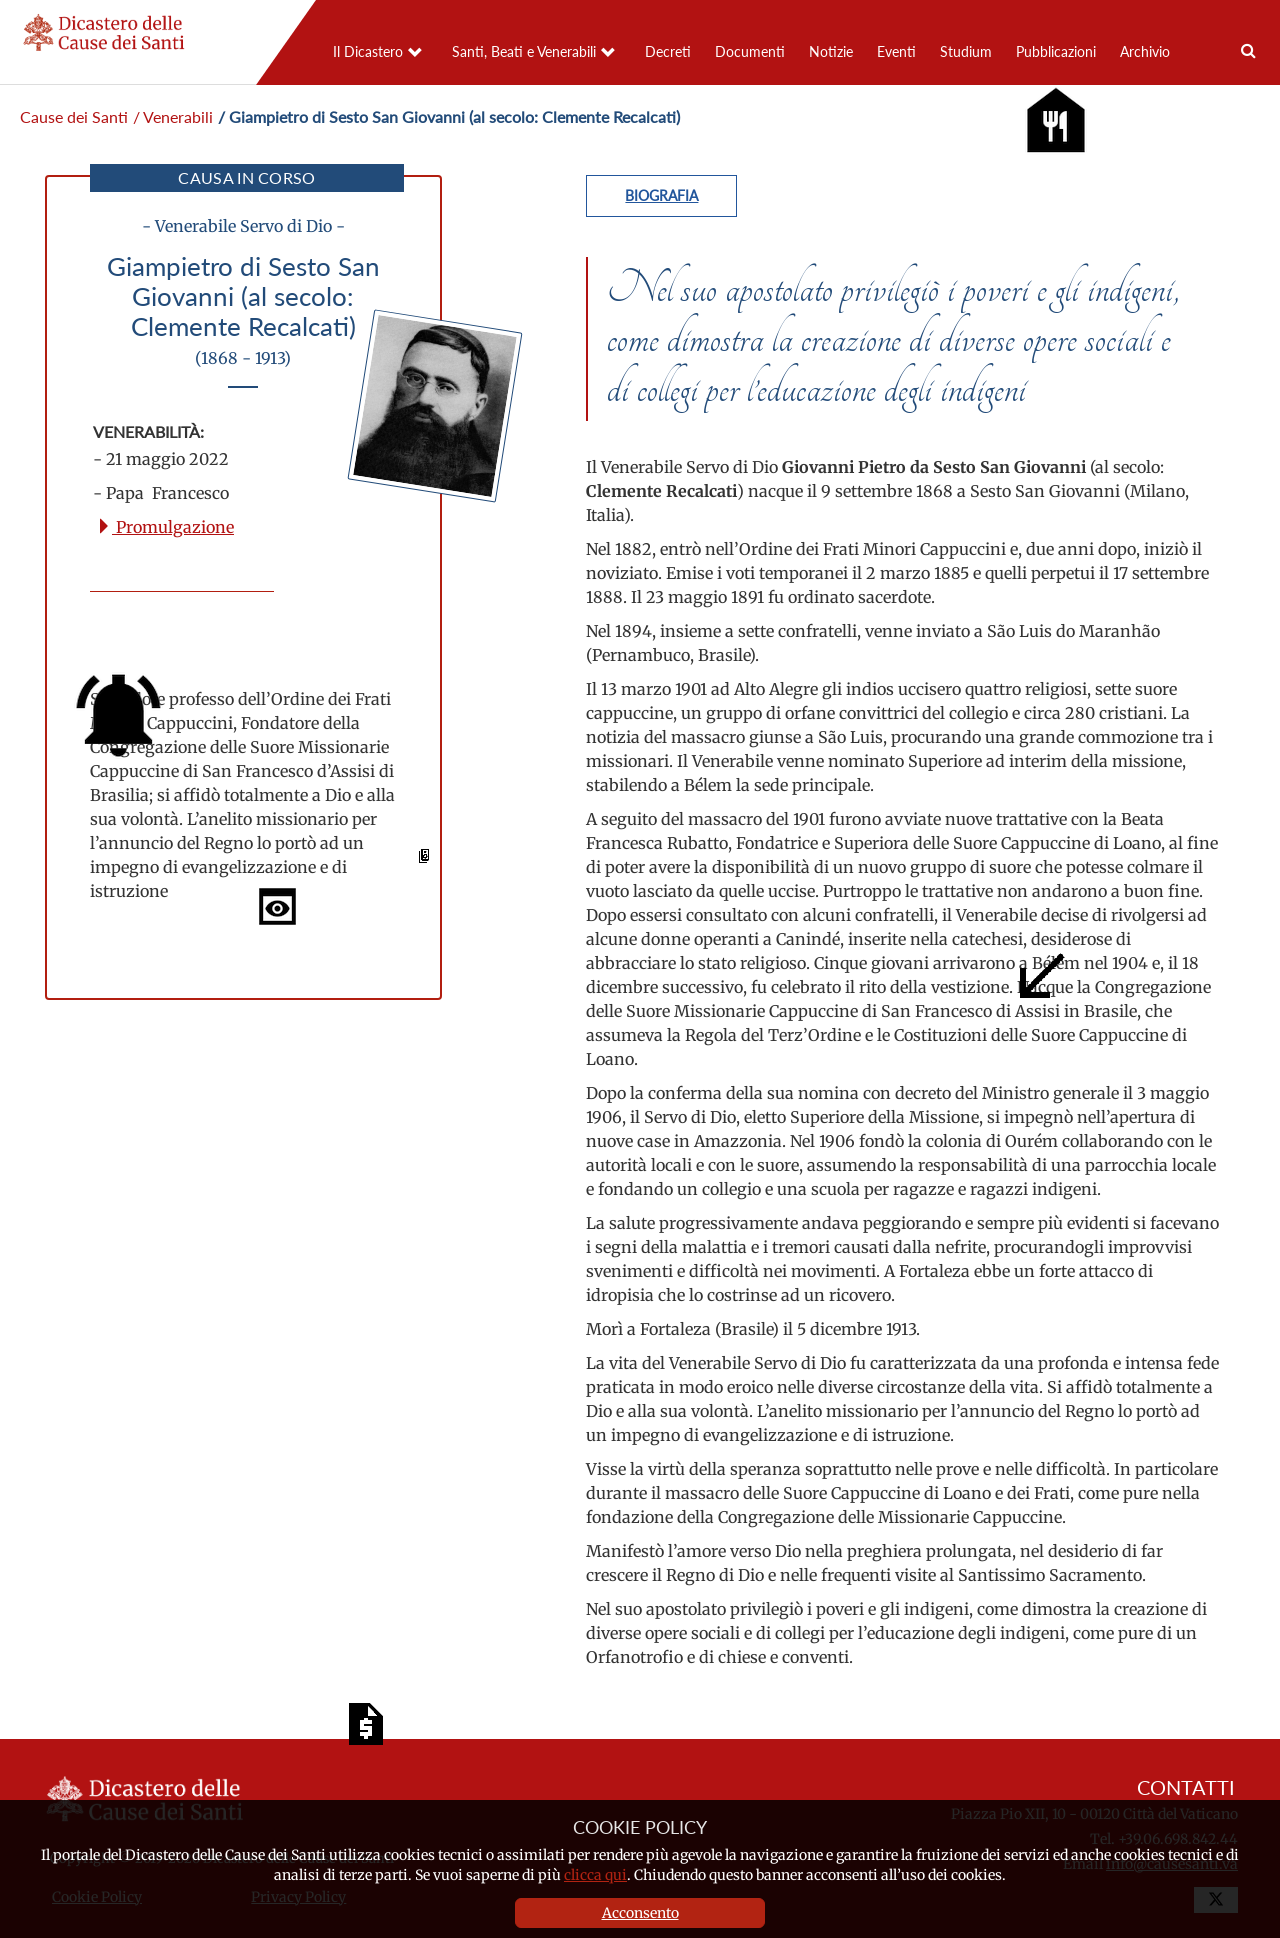 The image size is (1280, 1938). What do you see at coordinates (366, 1724) in the screenshot?
I see `request a price quote or estimate` at bounding box center [366, 1724].